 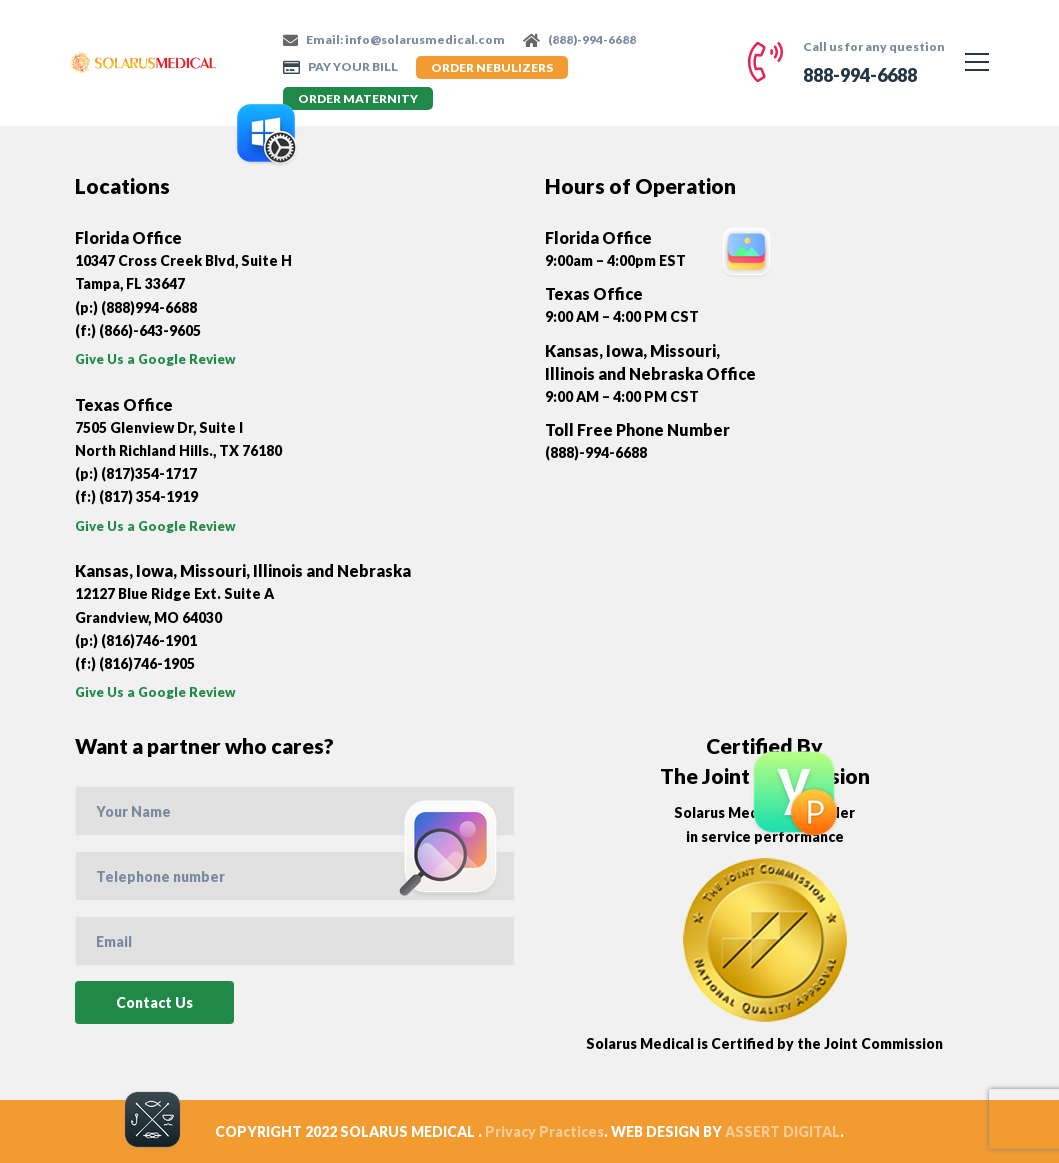 I want to click on open wine configuration settings, so click(x=266, y=133).